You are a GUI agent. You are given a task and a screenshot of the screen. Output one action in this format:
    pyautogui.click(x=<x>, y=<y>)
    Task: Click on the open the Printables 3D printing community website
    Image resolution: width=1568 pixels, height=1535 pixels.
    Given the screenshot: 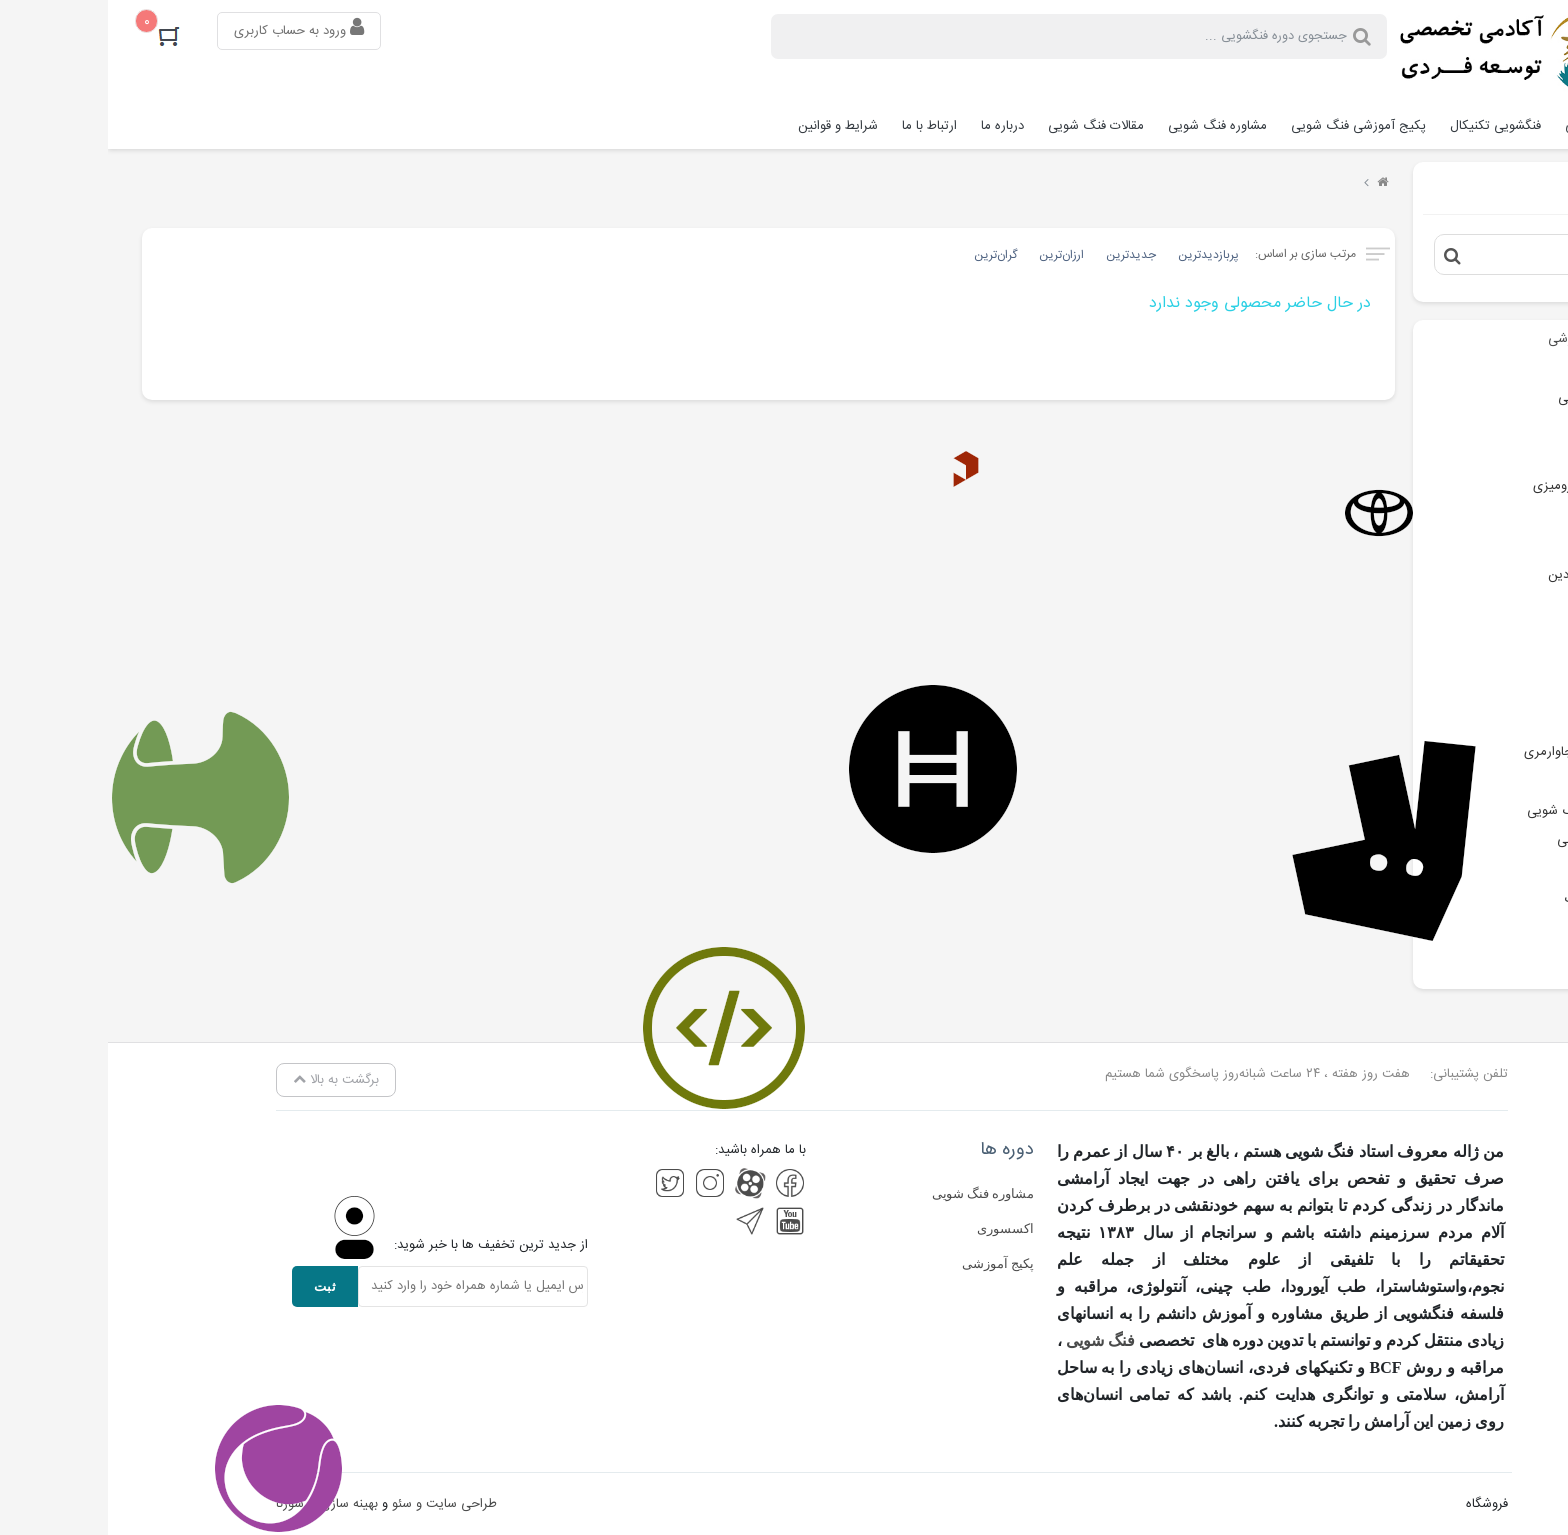 What is the action you would take?
    pyautogui.click(x=966, y=469)
    